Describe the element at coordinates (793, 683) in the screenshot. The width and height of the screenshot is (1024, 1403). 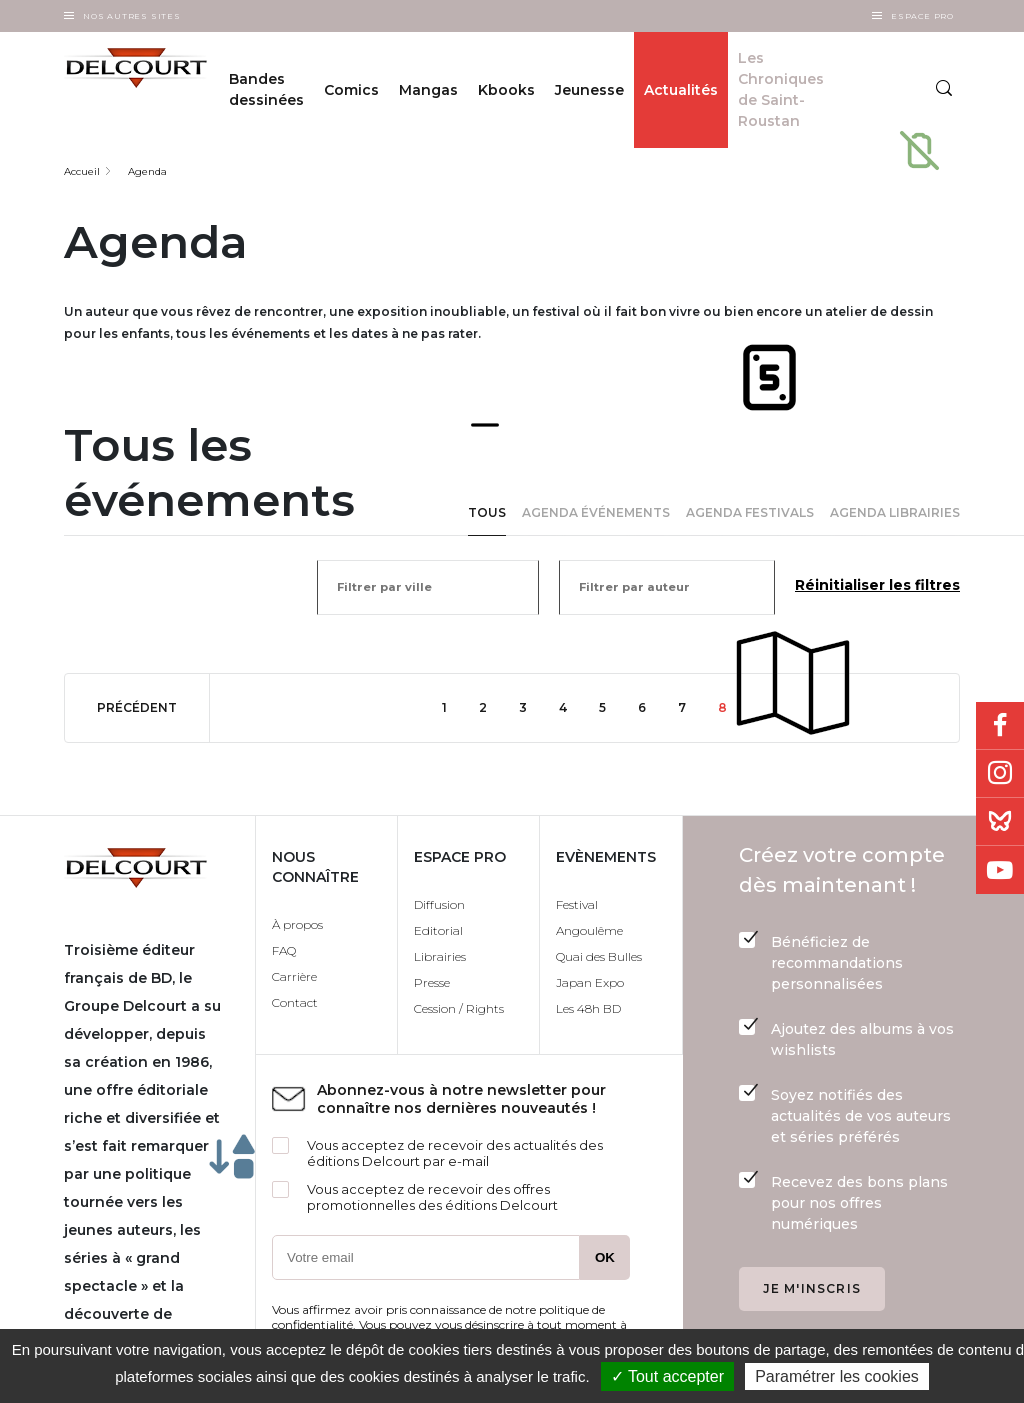
I see `view map or navigation` at that location.